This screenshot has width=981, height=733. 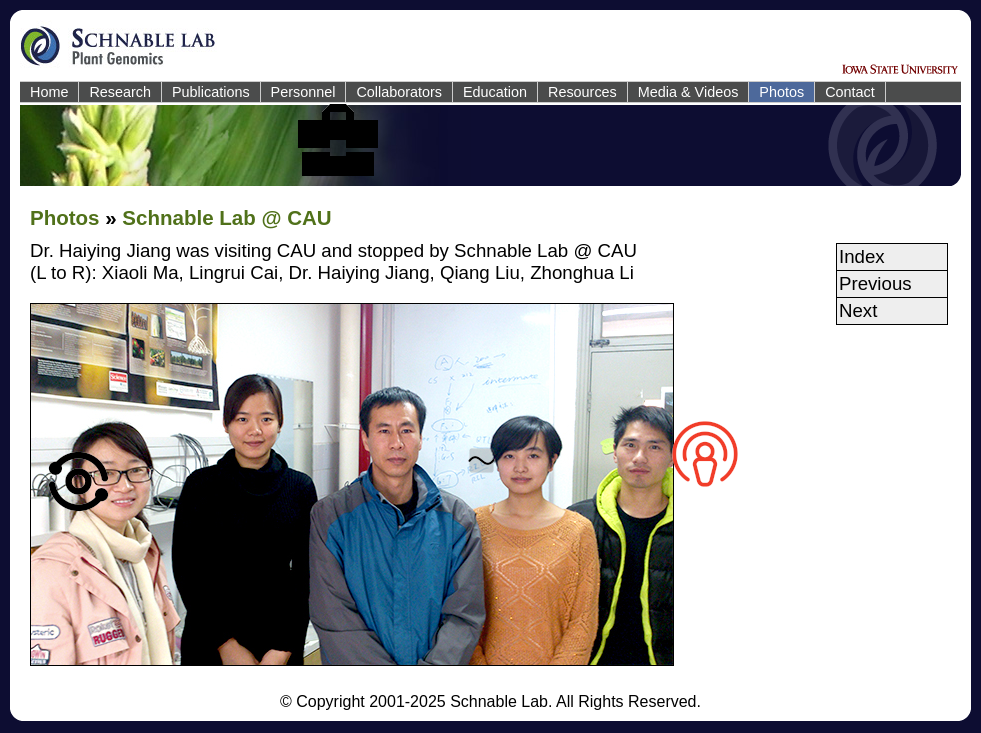 What do you see at coordinates (481, 460) in the screenshot?
I see `indicates approximate or similar value` at bounding box center [481, 460].